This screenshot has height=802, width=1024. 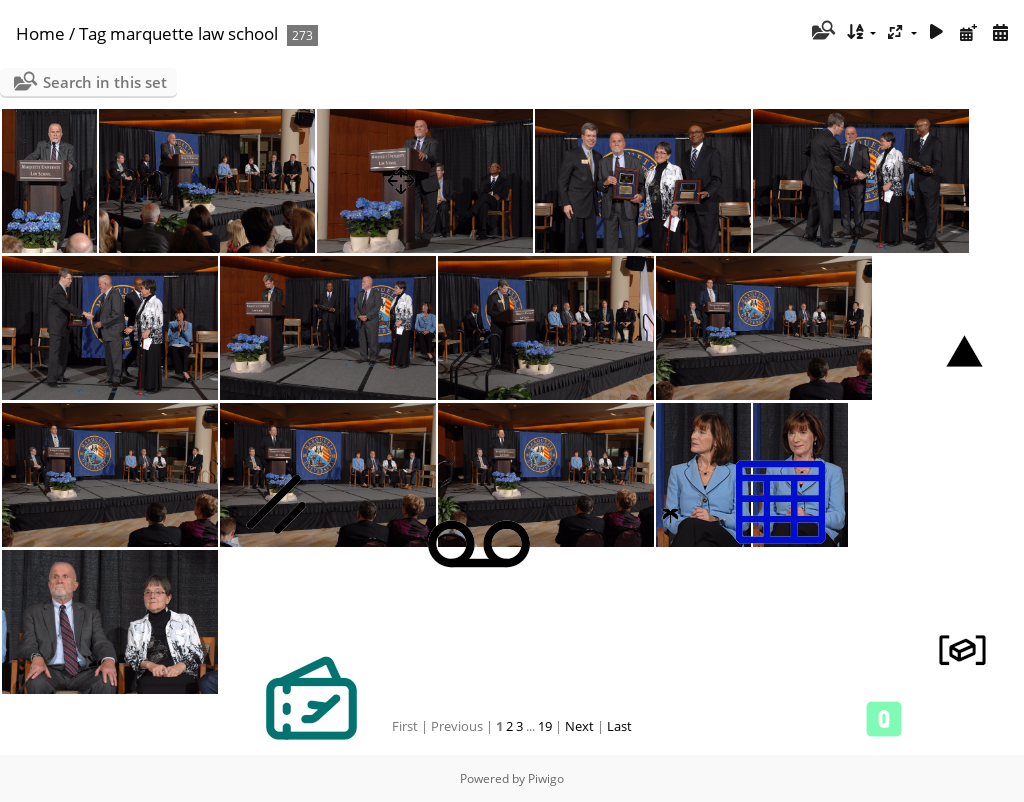 What do you see at coordinates (401, 182) in the screenshot?
I see `move or reposition an element` at bounding box center [401, 182].